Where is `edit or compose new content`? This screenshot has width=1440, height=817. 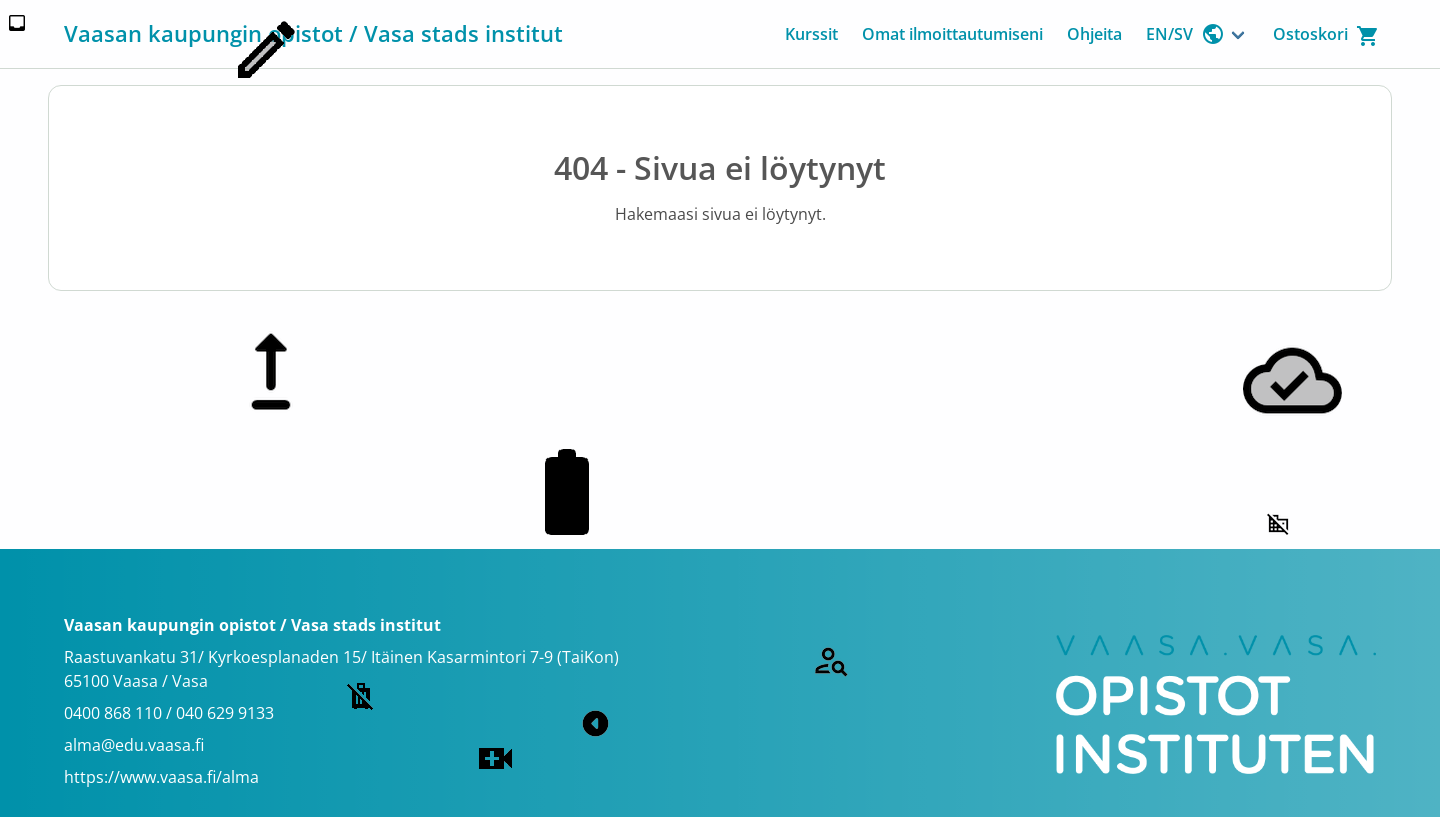
edit or compose new content is located at coordinates (266, 49).